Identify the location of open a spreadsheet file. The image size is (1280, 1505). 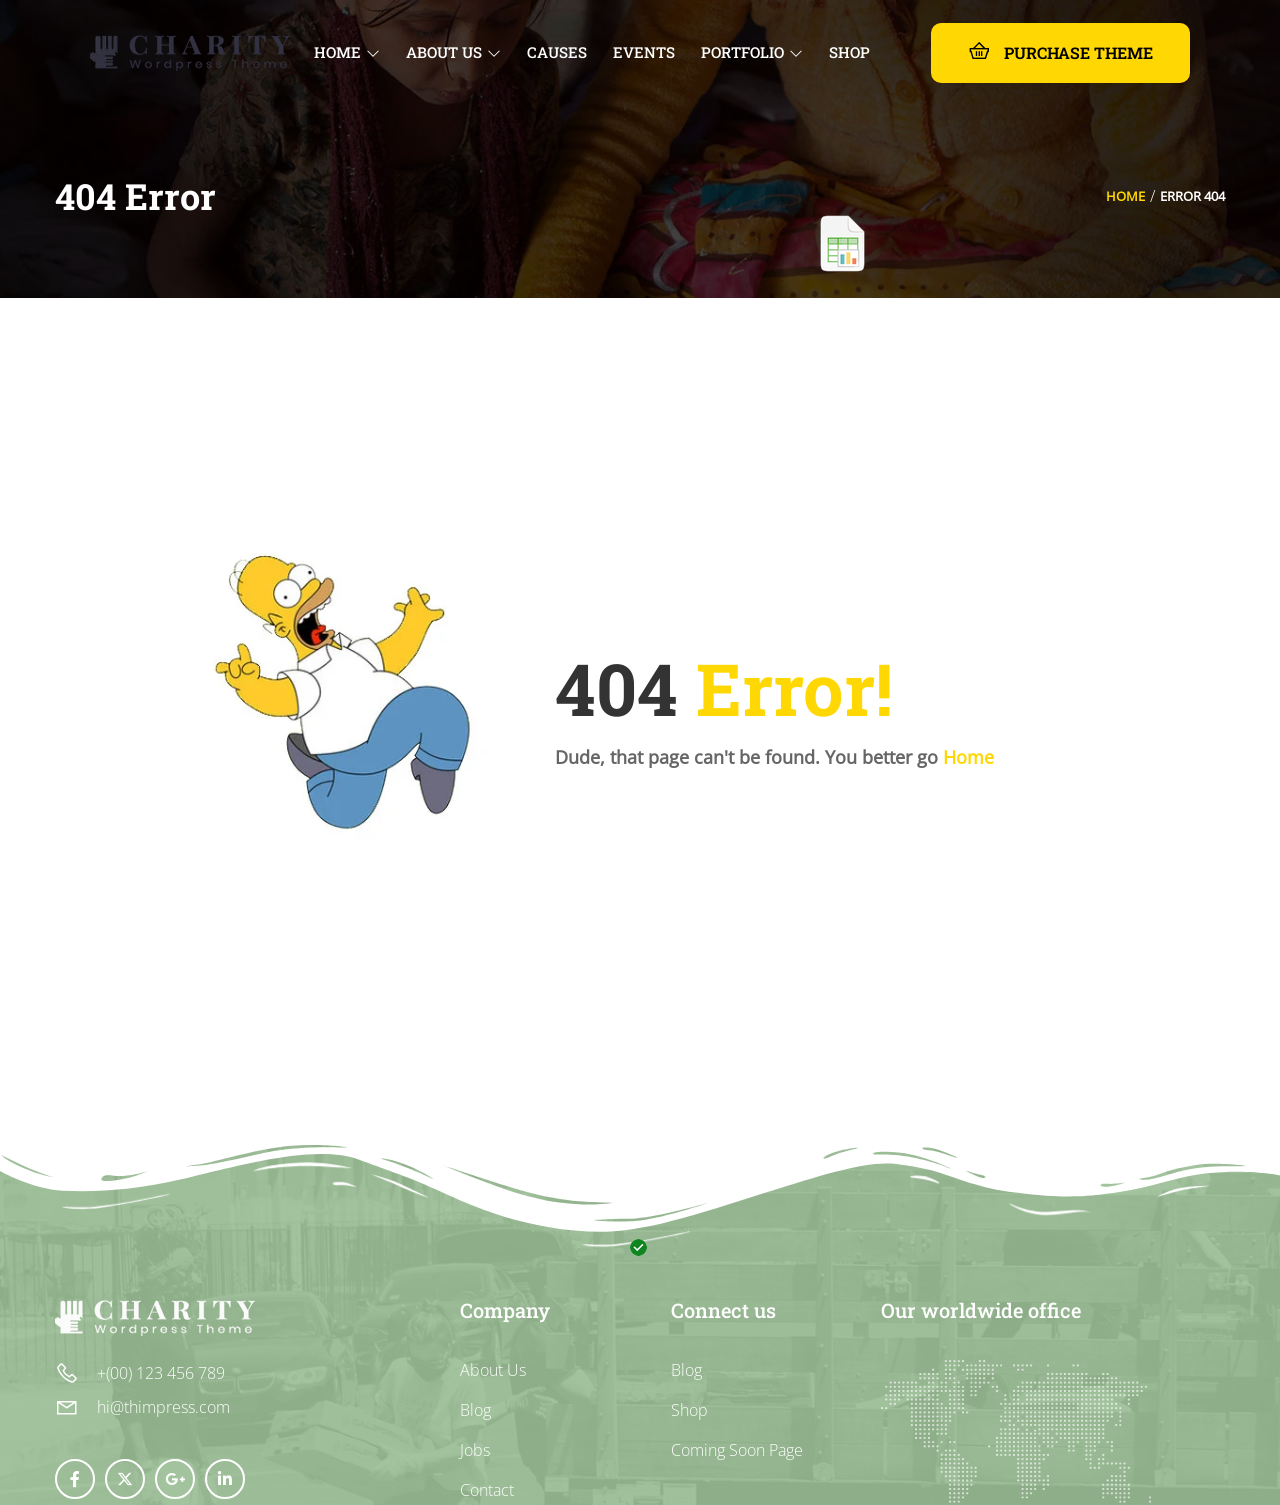
(842, 243).